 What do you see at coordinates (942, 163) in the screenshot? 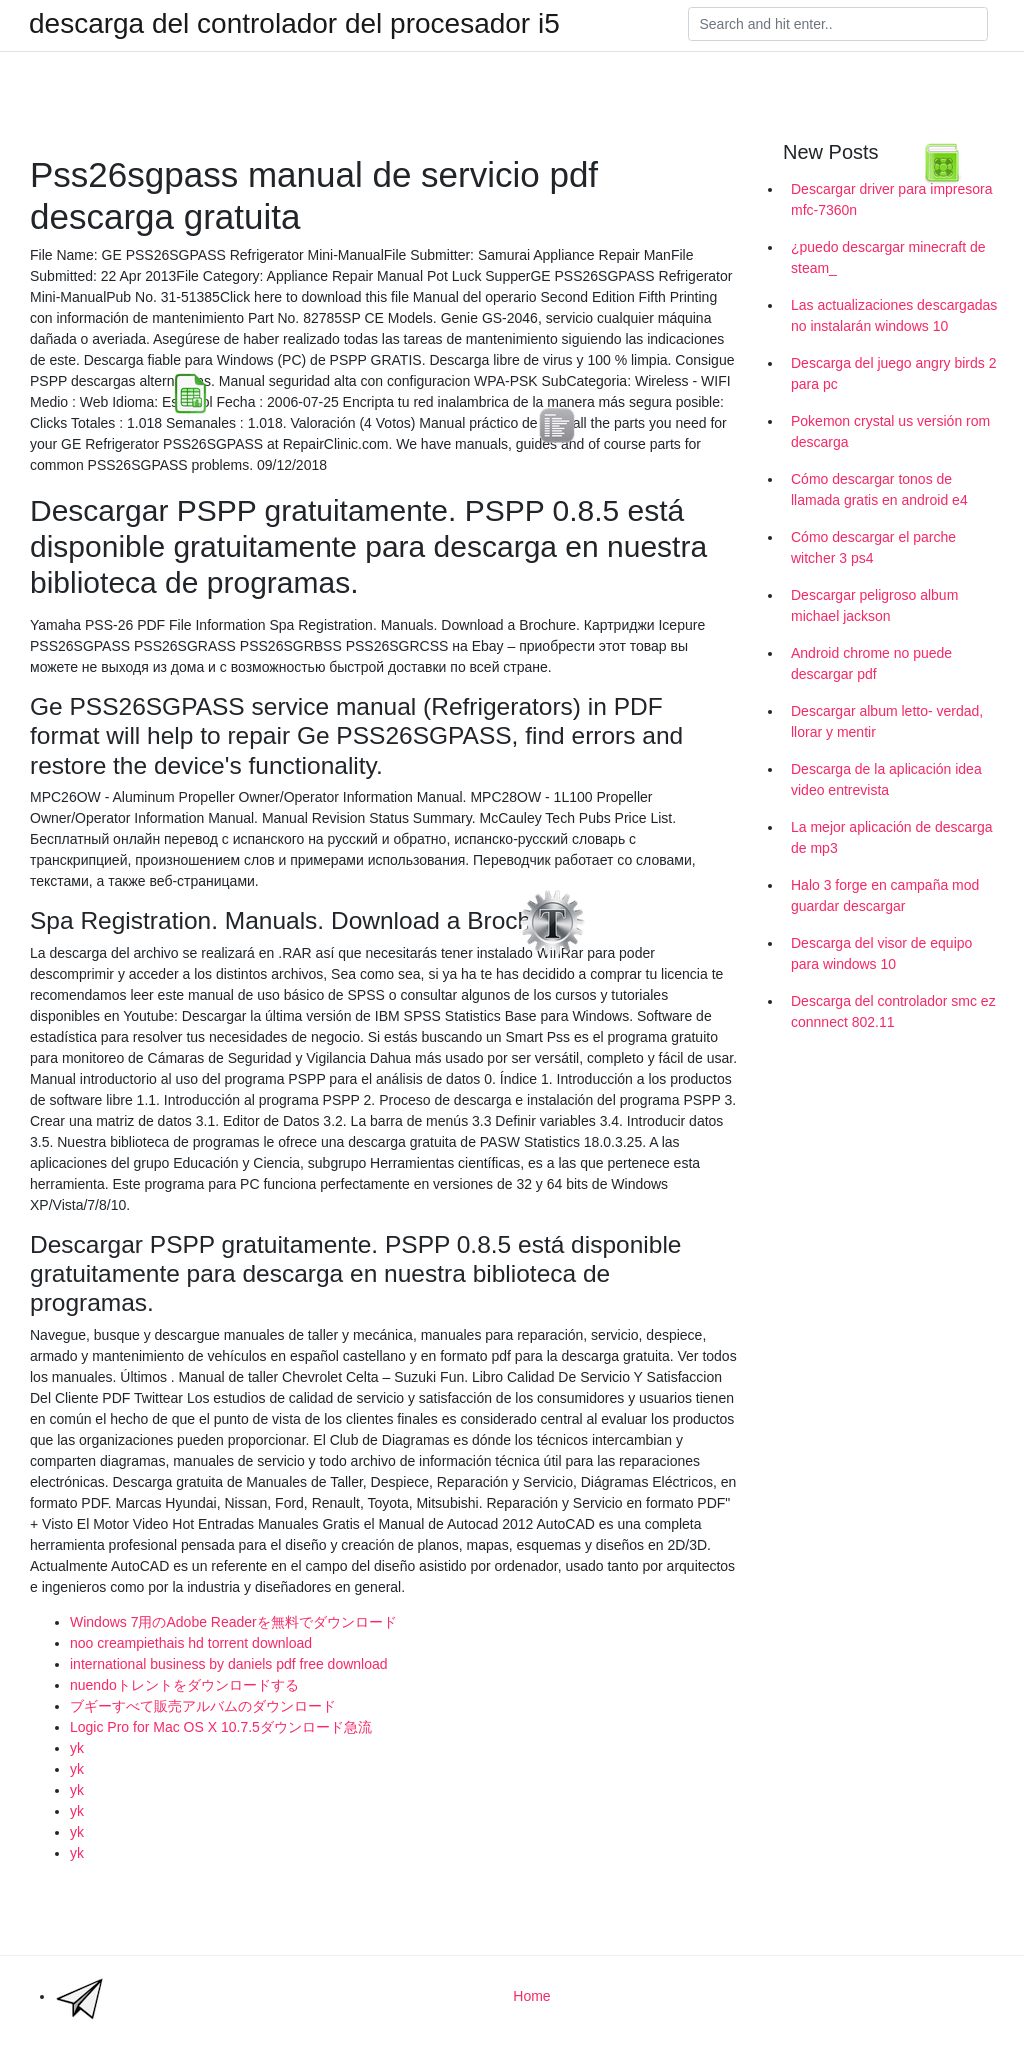
I see `access help documentation or user manual` at bounding box center [942, 163].